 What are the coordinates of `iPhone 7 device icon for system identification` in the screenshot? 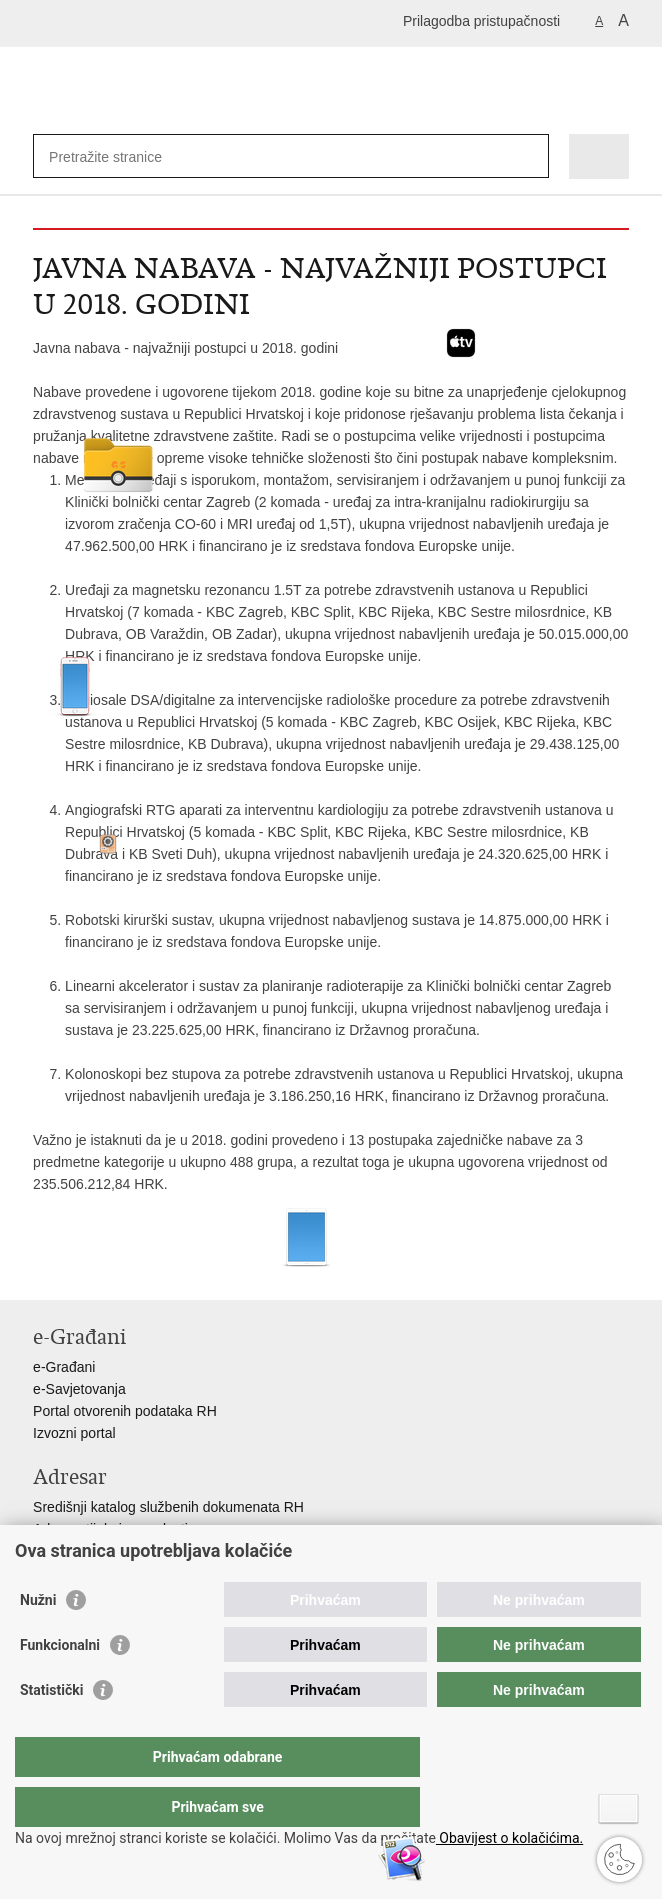 It's located at (75, 687).